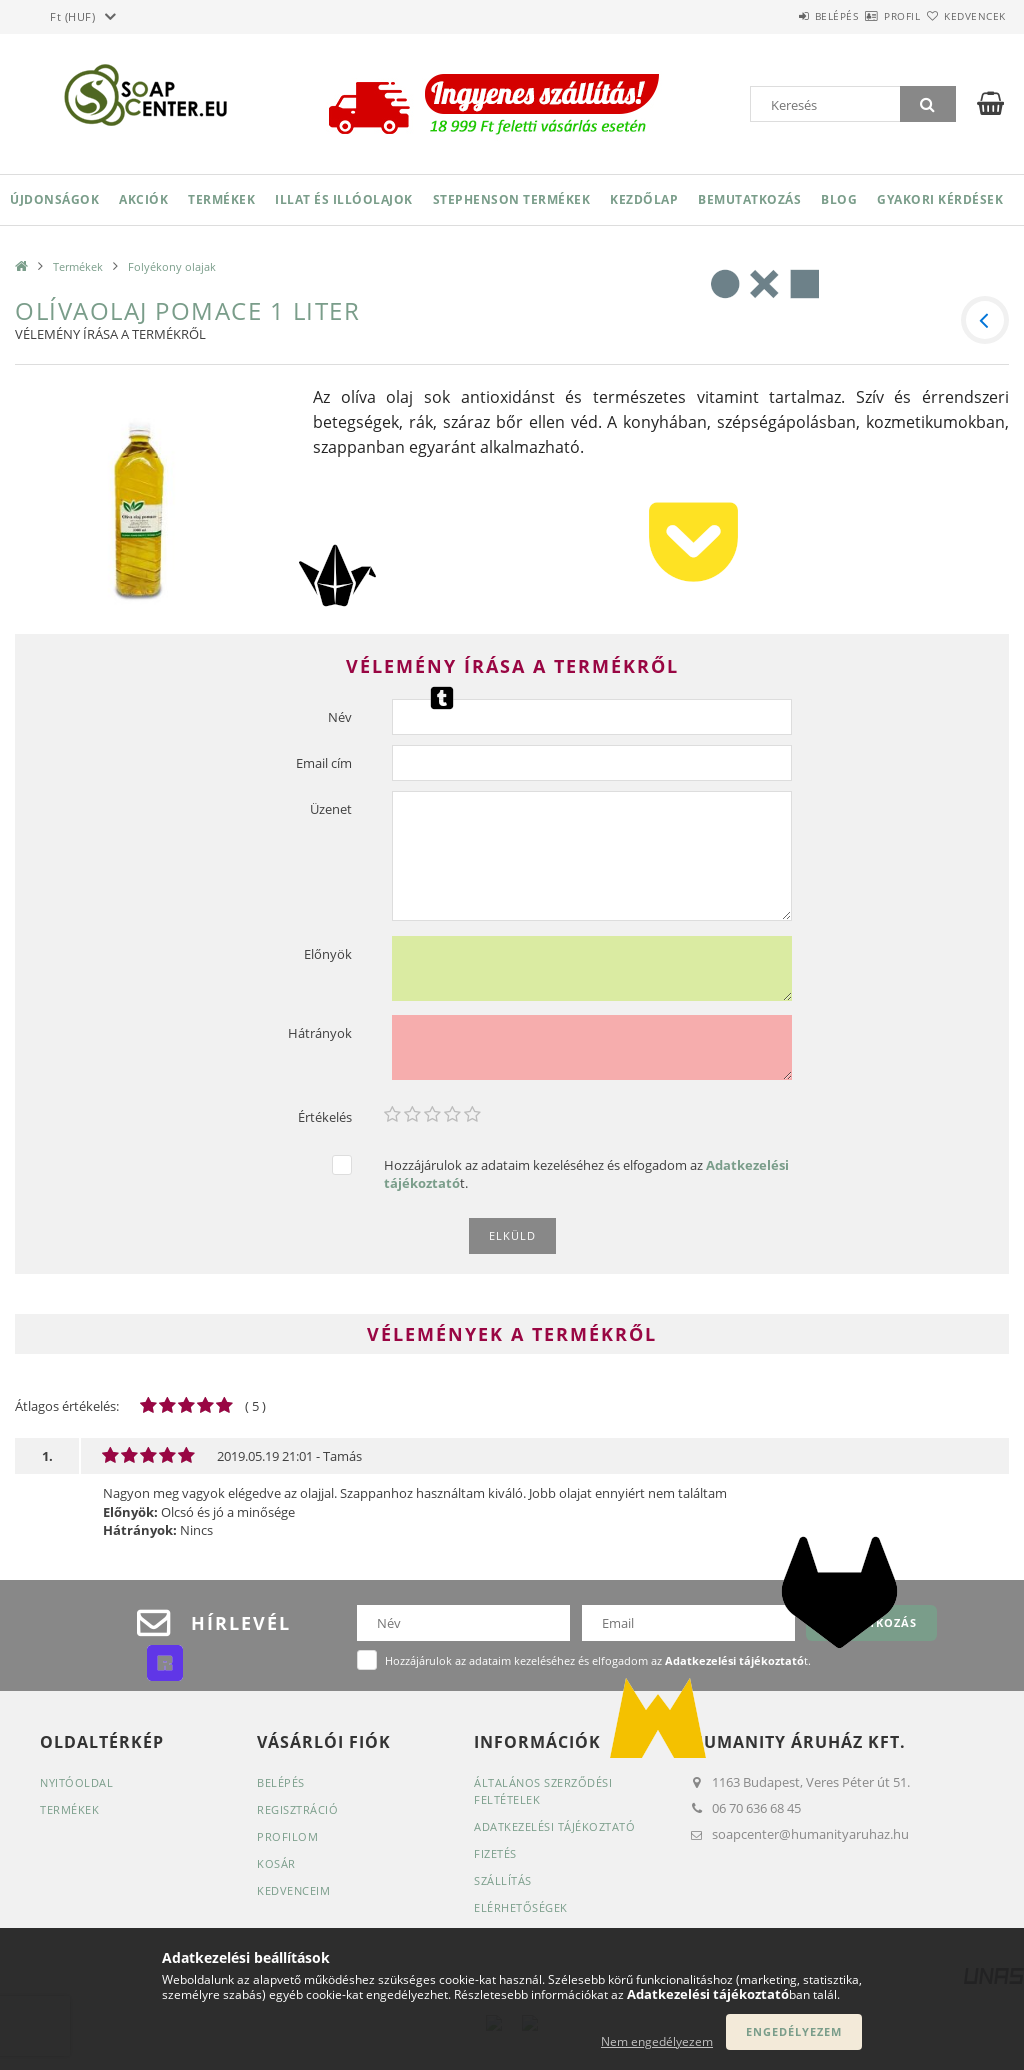  I want to click on visit the noun project website, so click(765, 284).